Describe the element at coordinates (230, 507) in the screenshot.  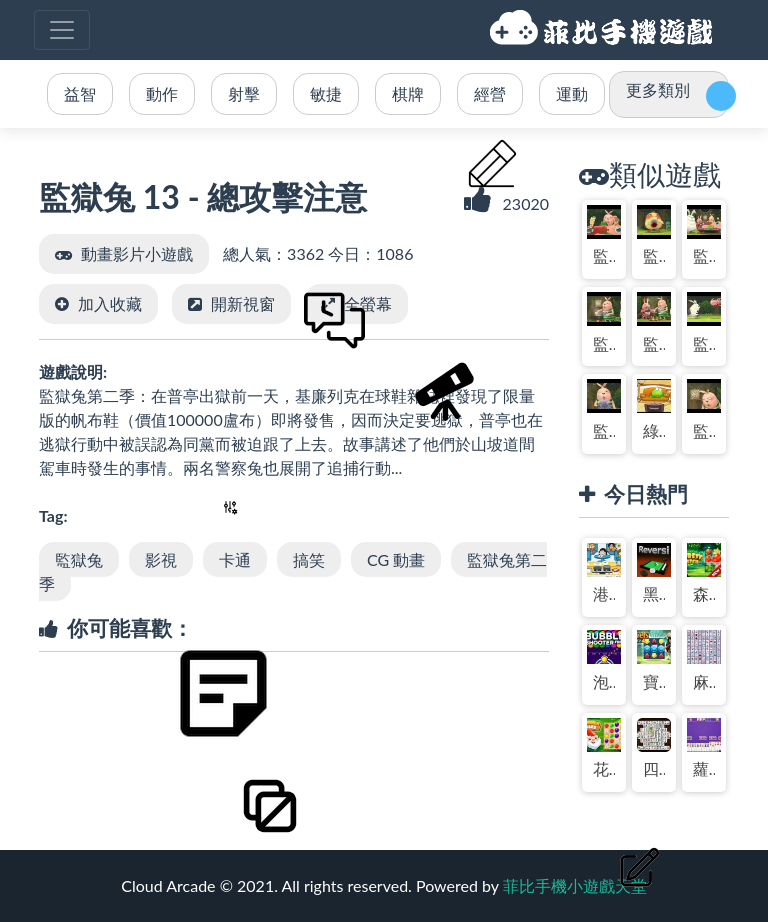
I see `access advanced settings or configuration options` at that location.